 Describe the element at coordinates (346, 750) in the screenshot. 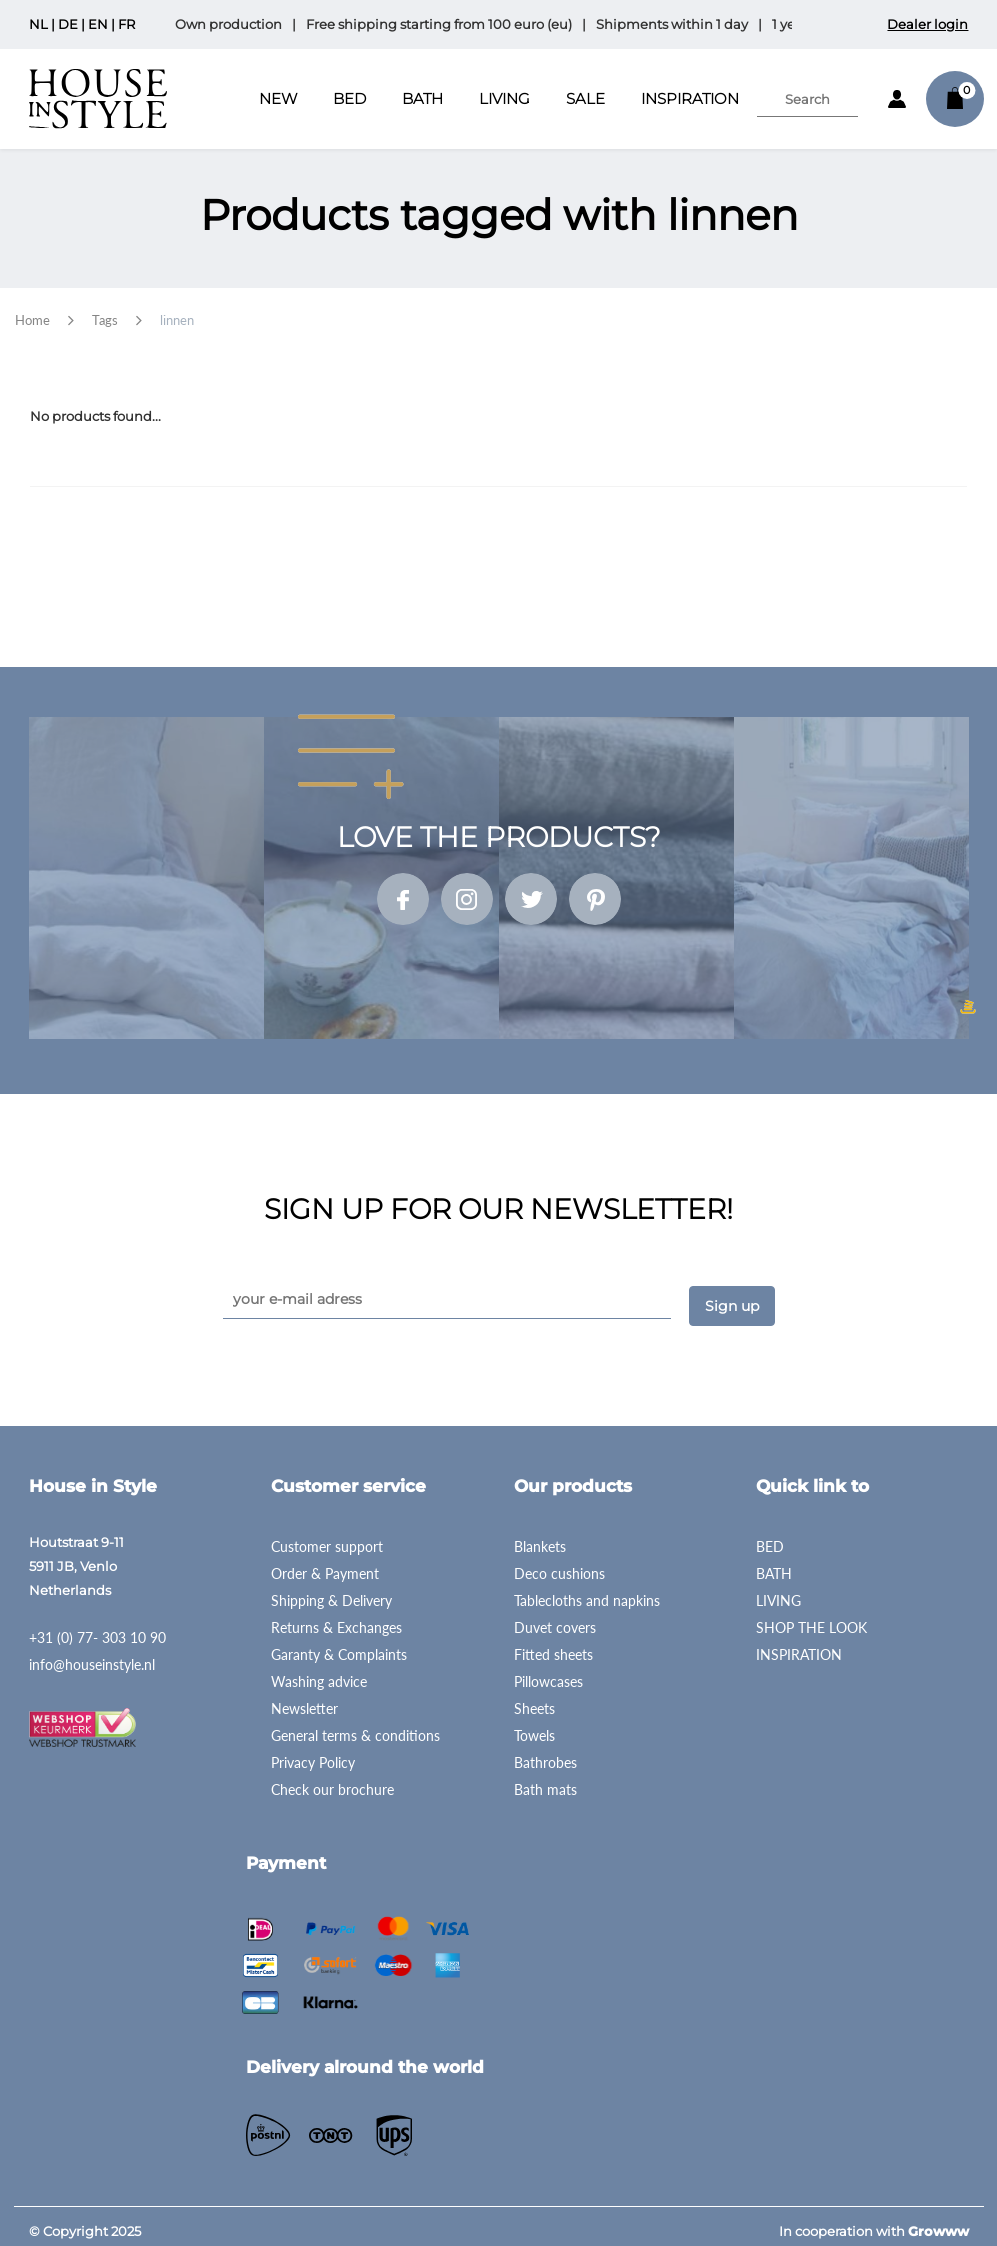

I see `add a new item to the list` at that location.